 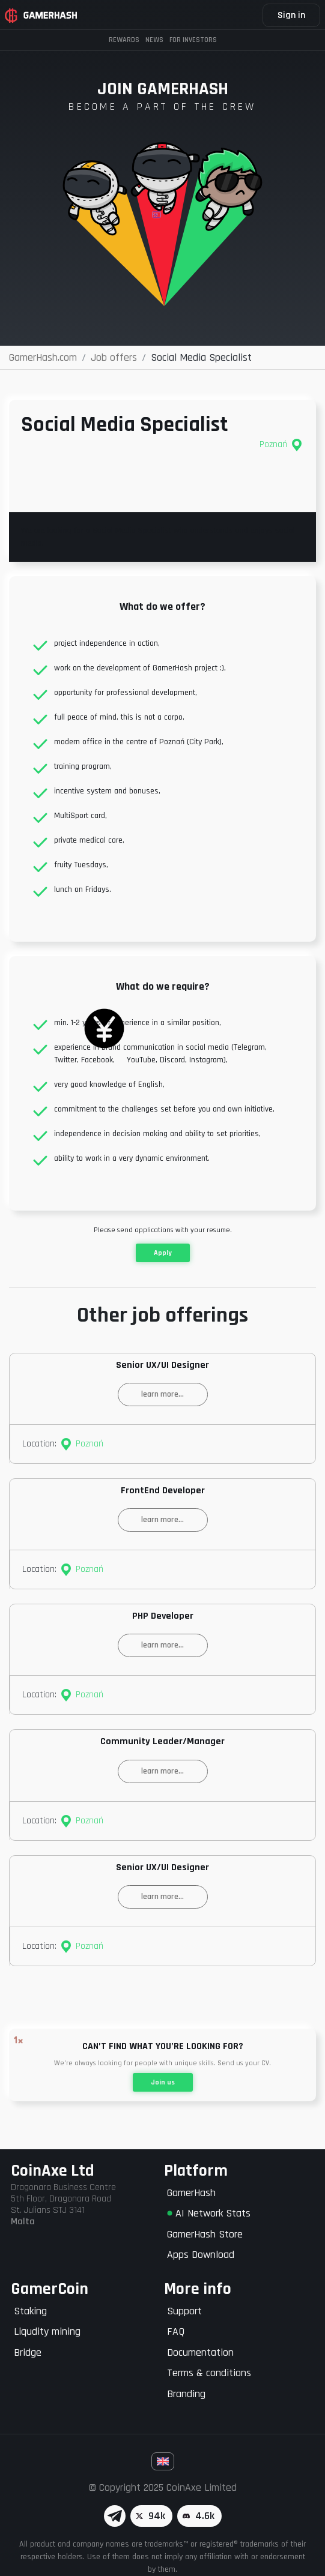 What do you see at coordinates (156, 214) in the screenshot?
I see `access gift card balance or details` at bounding box center [156, 214].